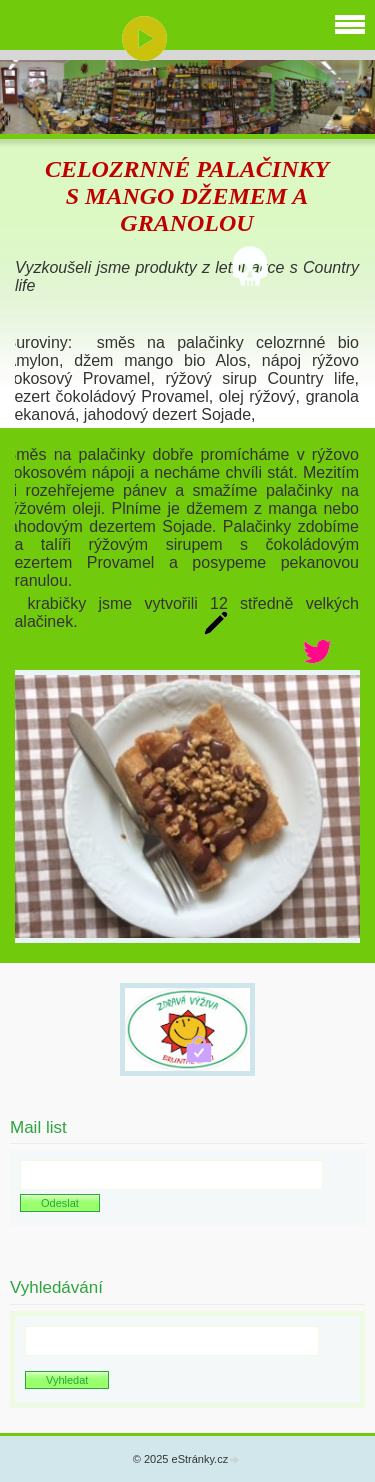  What do you see at coordinates (250, 266) in the screenshot?
I see `indicates danger or hazardous content` at bounding box center [250, 266].